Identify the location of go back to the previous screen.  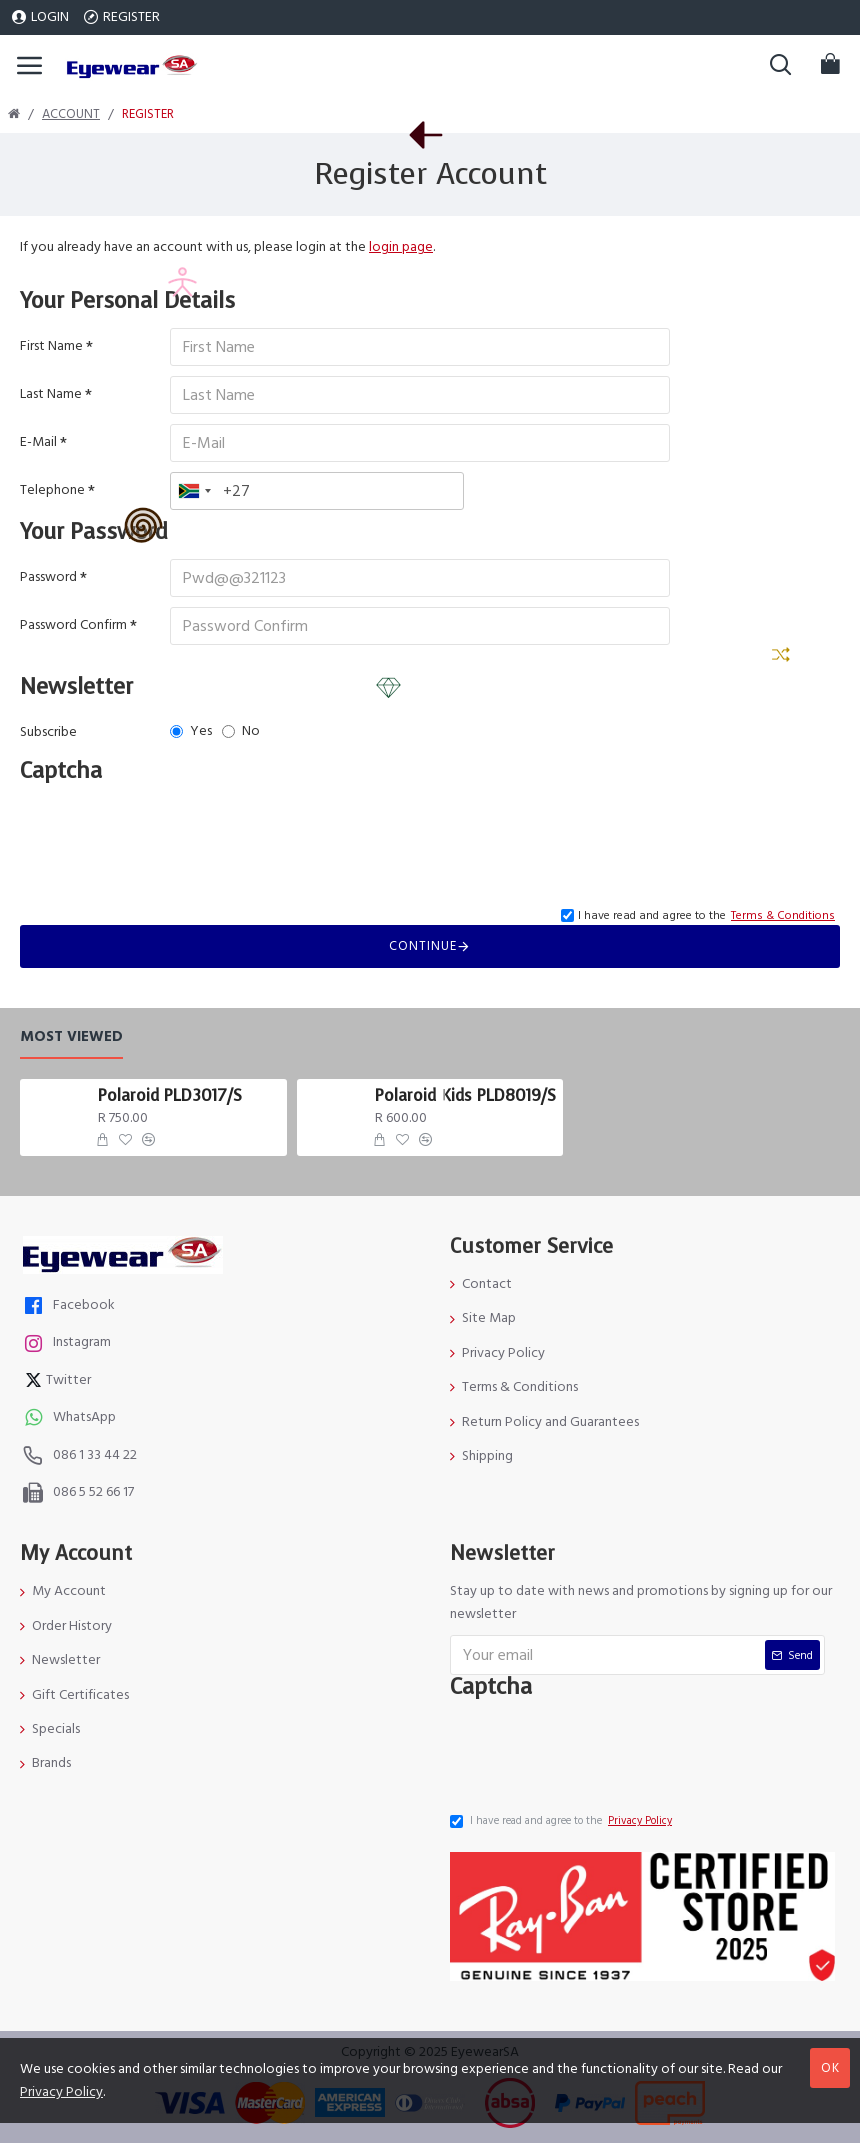
(426, 135).